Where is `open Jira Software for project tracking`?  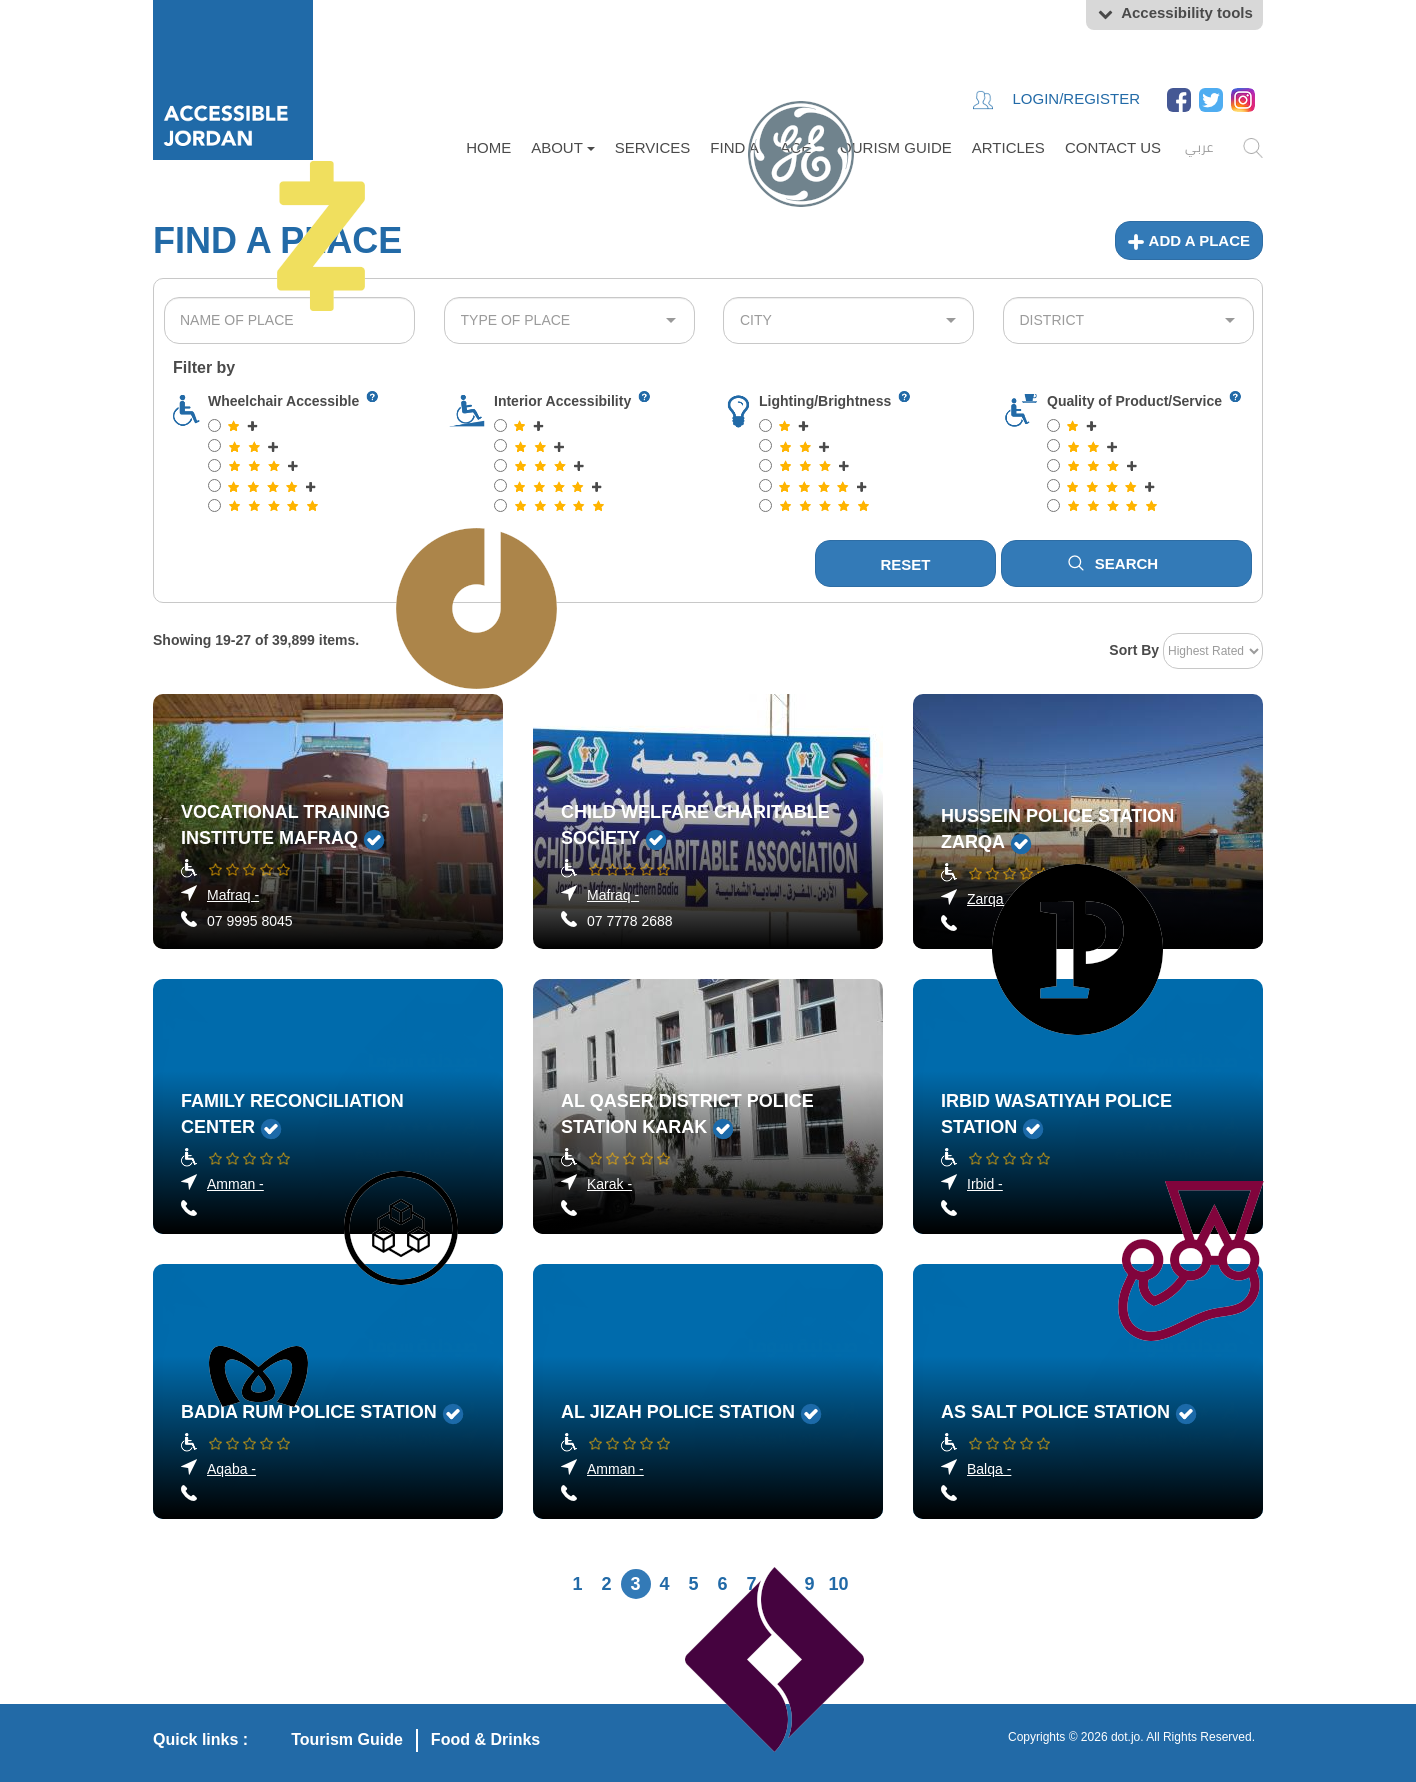 open Jira Software for project tracking is located at coordinates (774, 1659).